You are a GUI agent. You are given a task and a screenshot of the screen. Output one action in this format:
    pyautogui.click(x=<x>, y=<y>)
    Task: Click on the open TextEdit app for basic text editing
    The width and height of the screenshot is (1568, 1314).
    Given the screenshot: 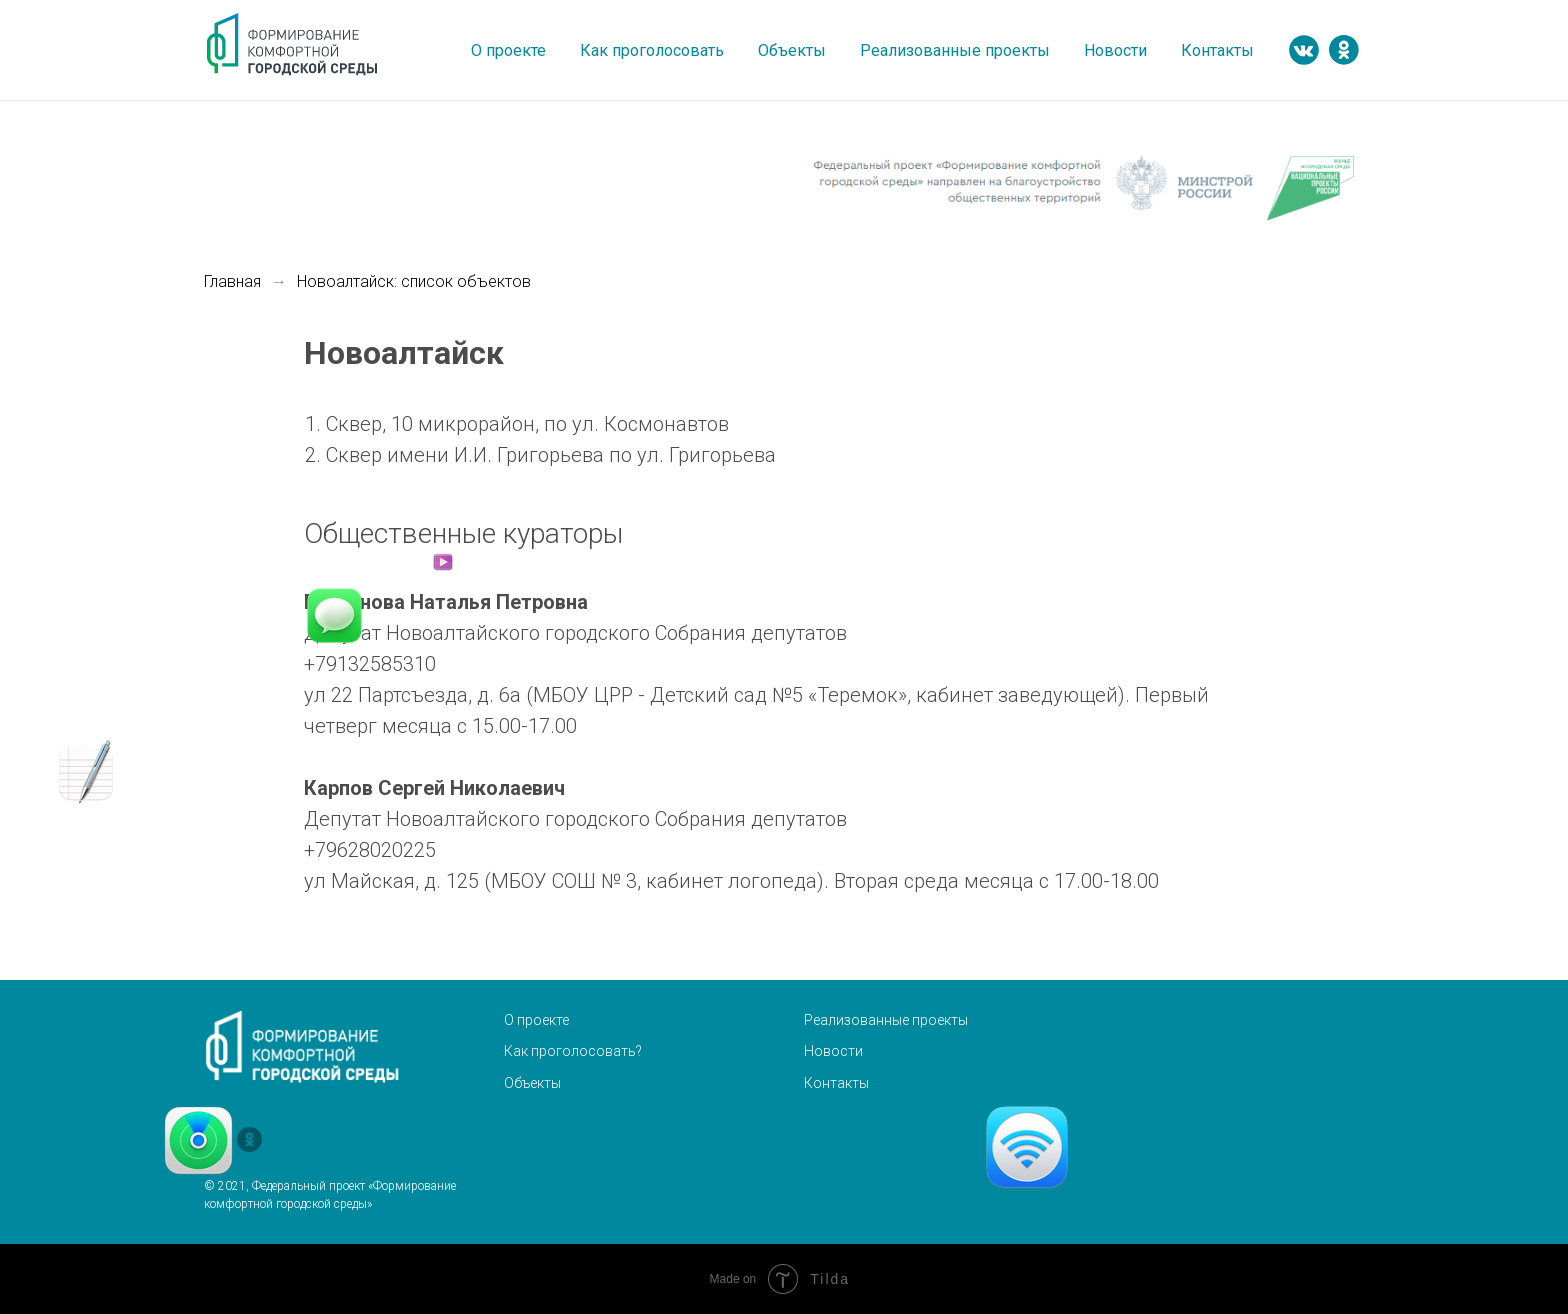 What is the action you would take?
    pyautogui.click(x=86, y=773)
    